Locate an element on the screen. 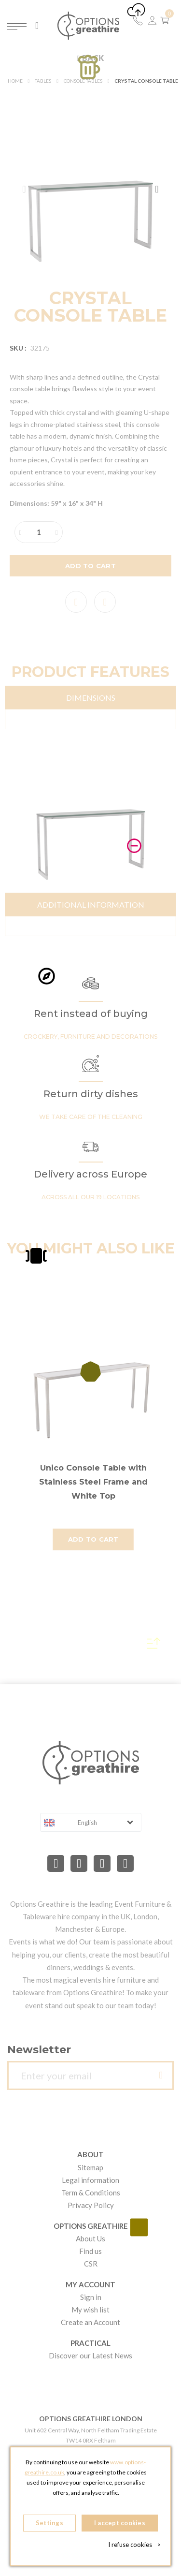 This screenshot has height=2576, width=181. stop media playback is located at coordinates (139, 2227).